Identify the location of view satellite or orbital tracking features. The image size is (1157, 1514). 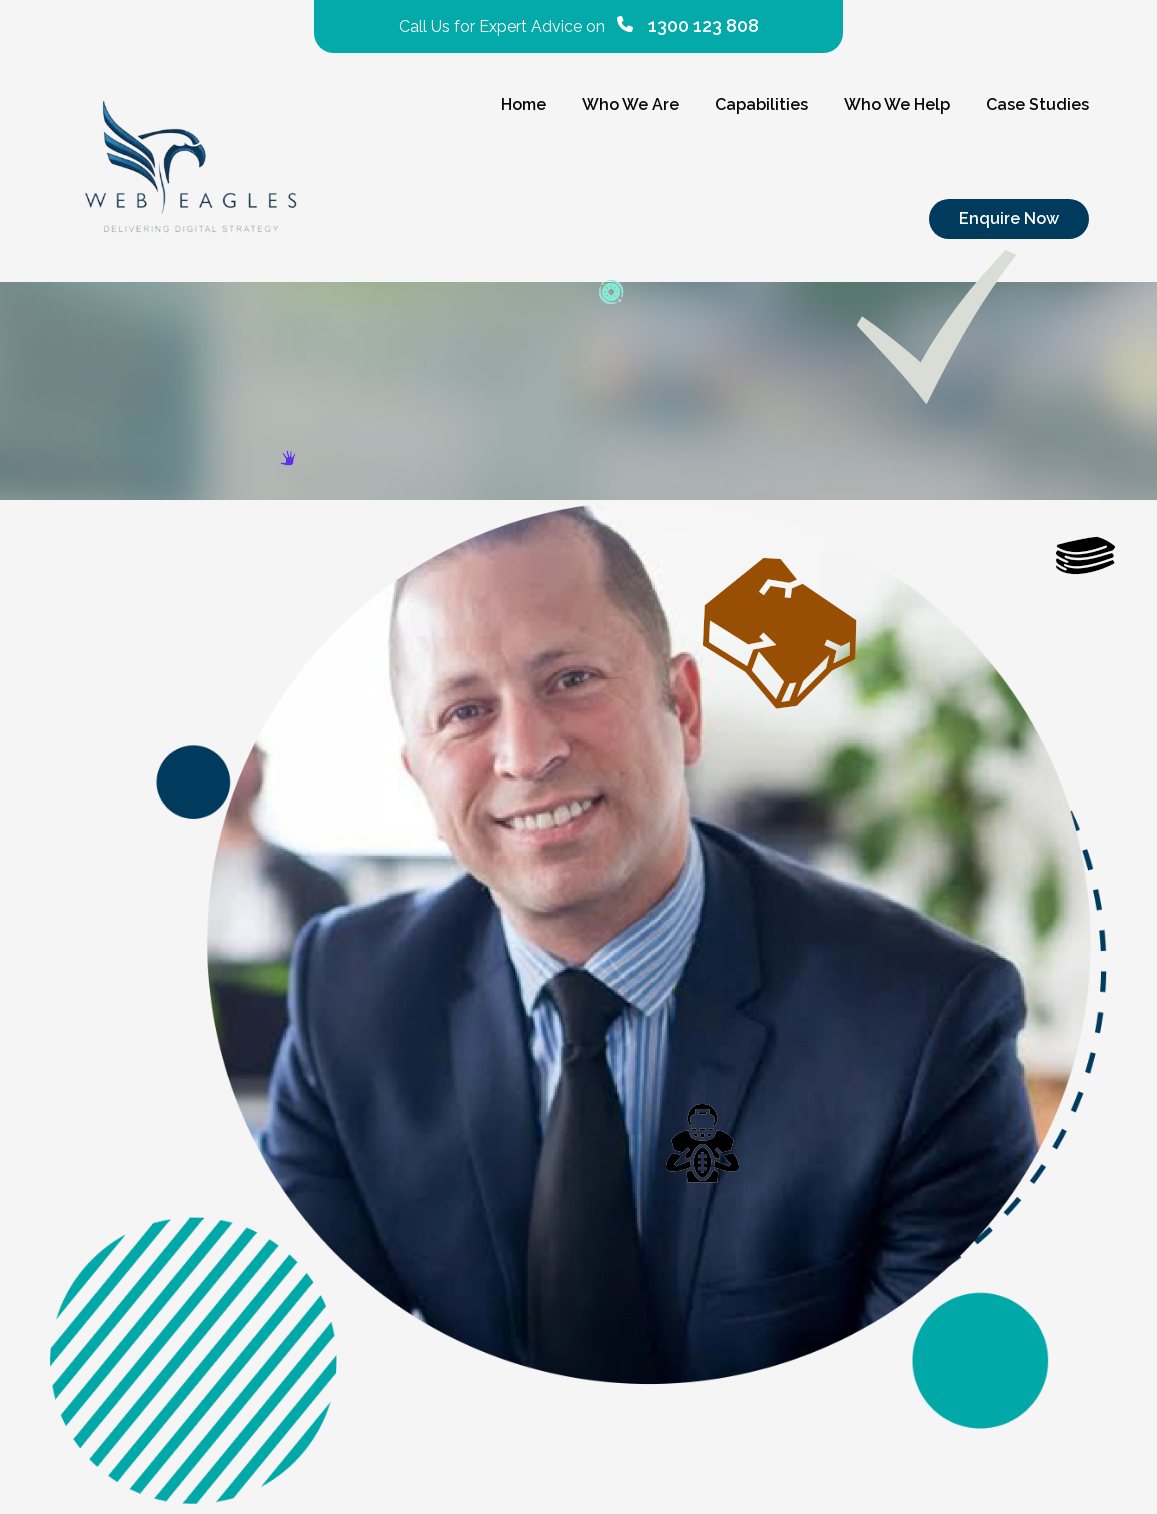
(611, 292).